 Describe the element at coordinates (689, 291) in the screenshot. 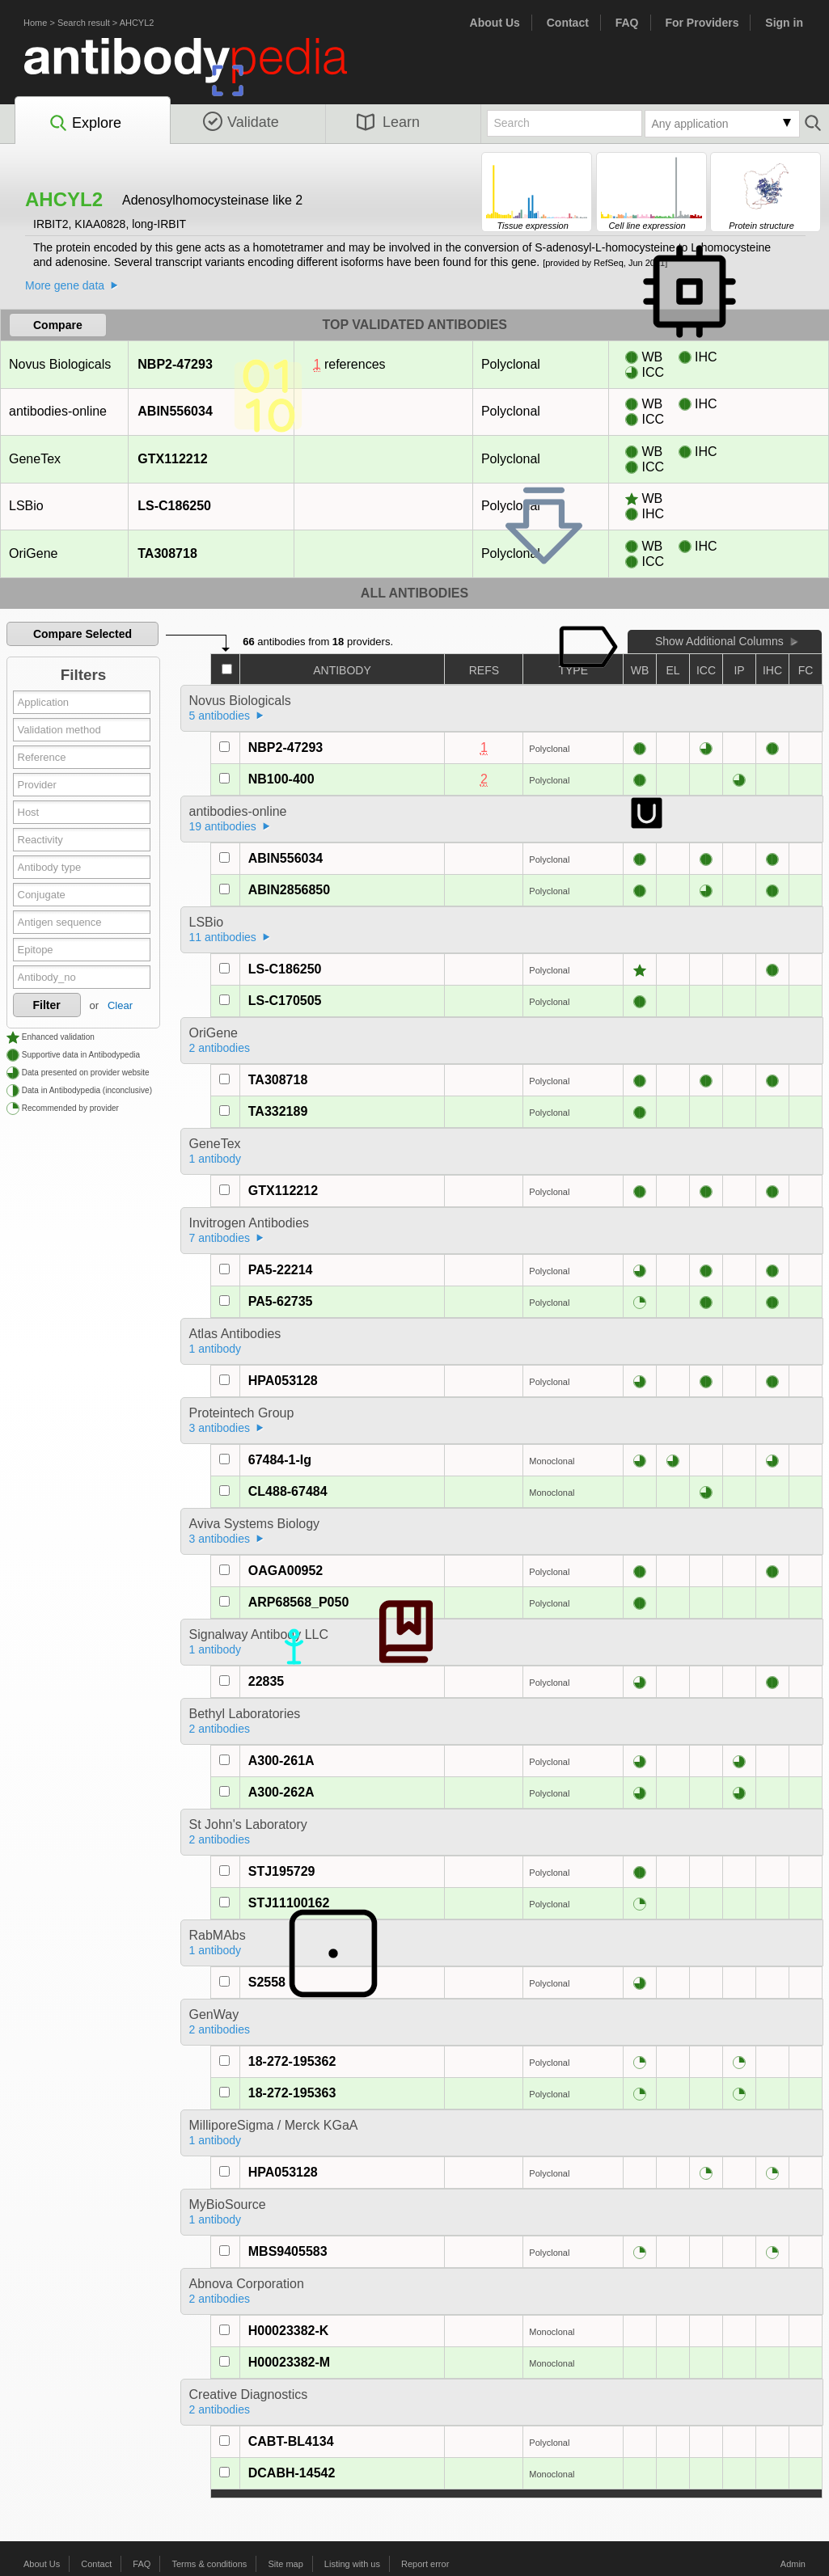

I see `view processor or system performance` at that location.